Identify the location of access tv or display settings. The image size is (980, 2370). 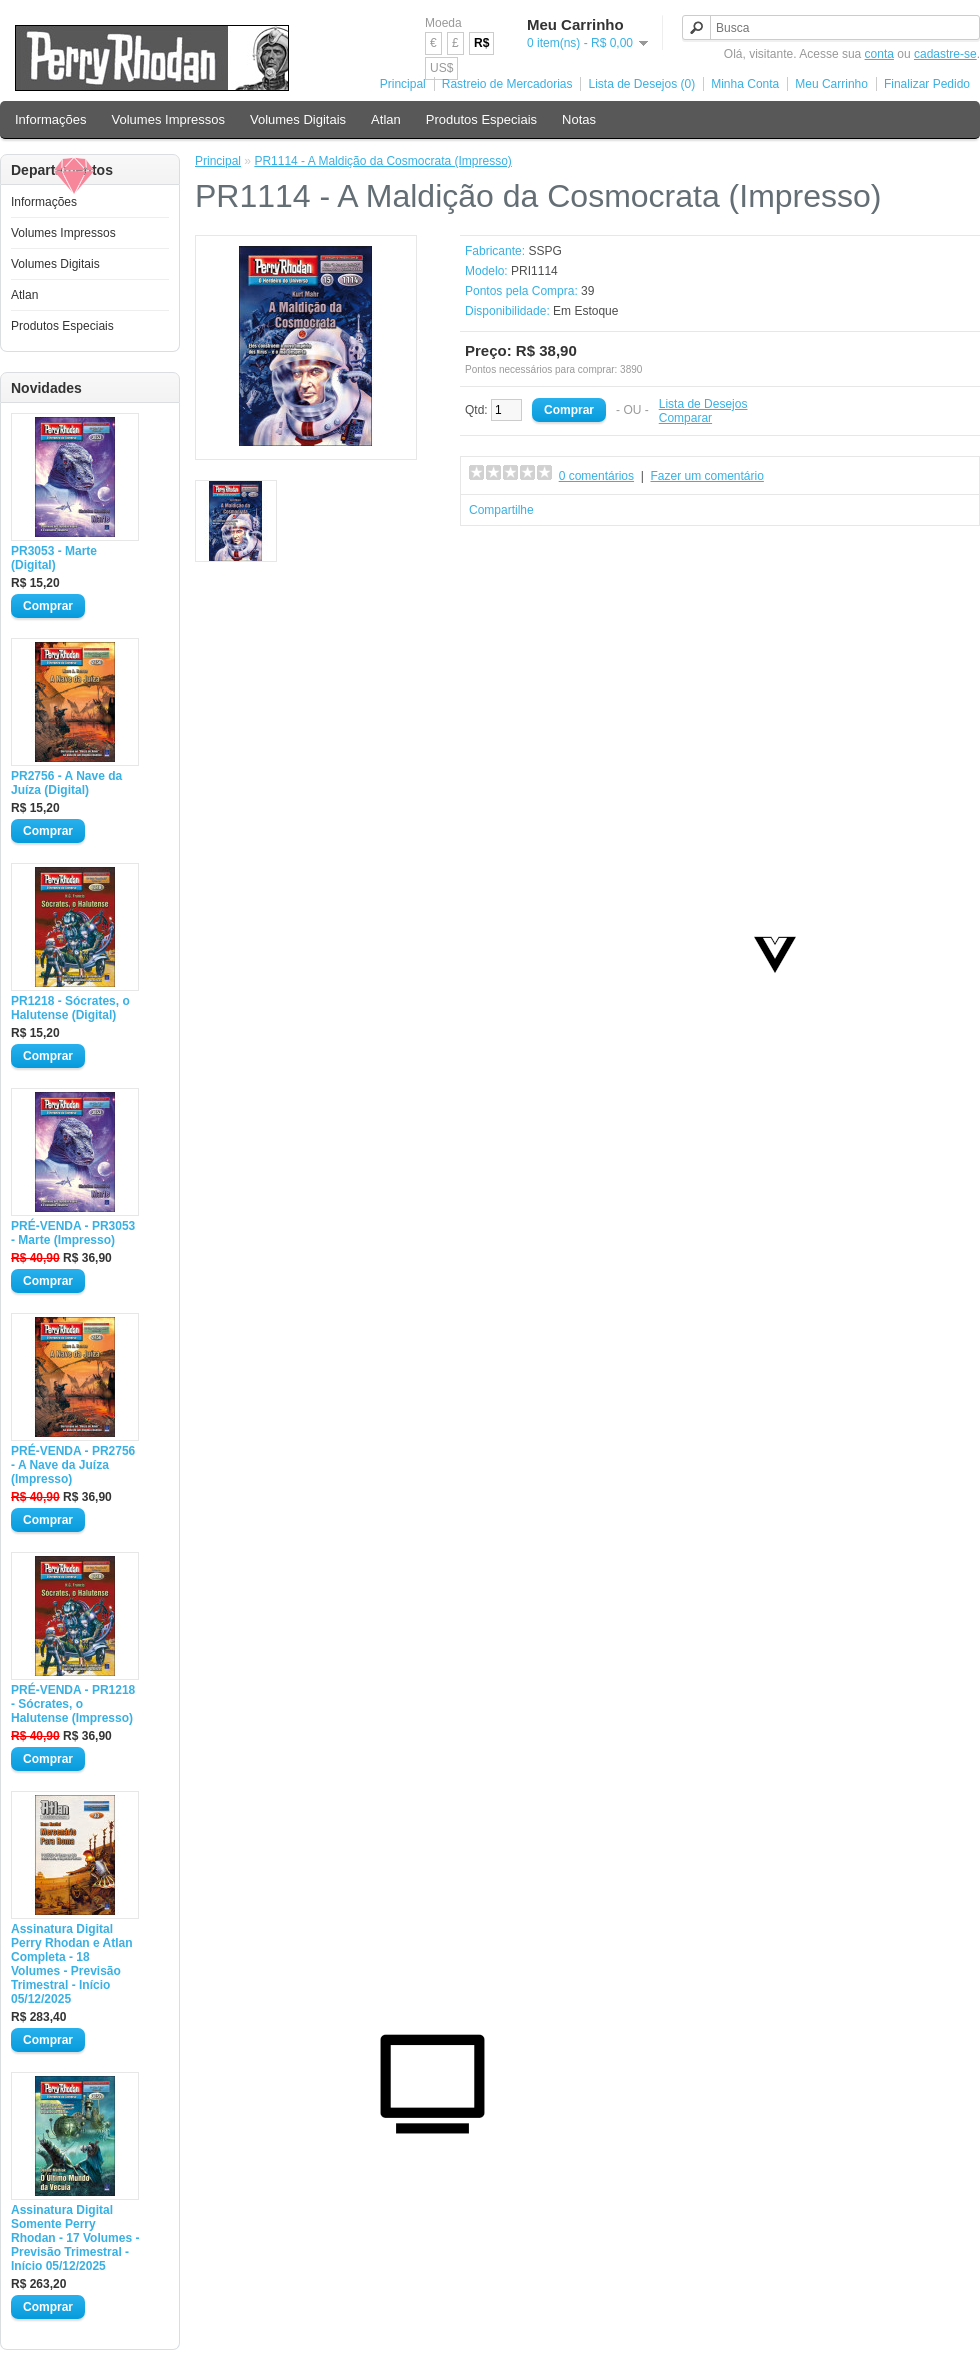
(432, 2081).